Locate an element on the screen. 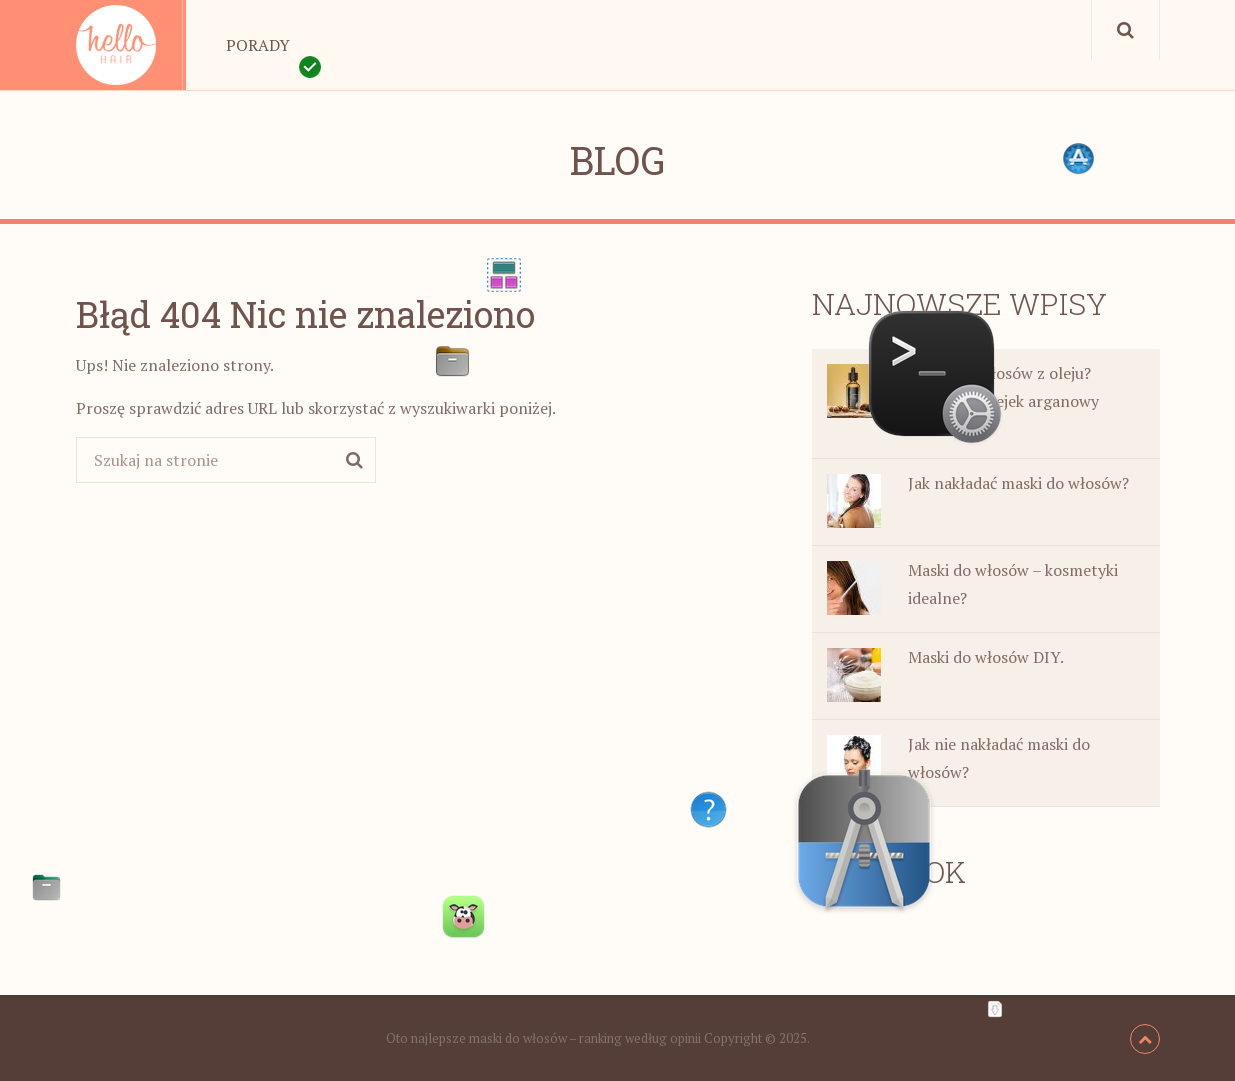  select all items in the current view is located at coordinates (504, 275).